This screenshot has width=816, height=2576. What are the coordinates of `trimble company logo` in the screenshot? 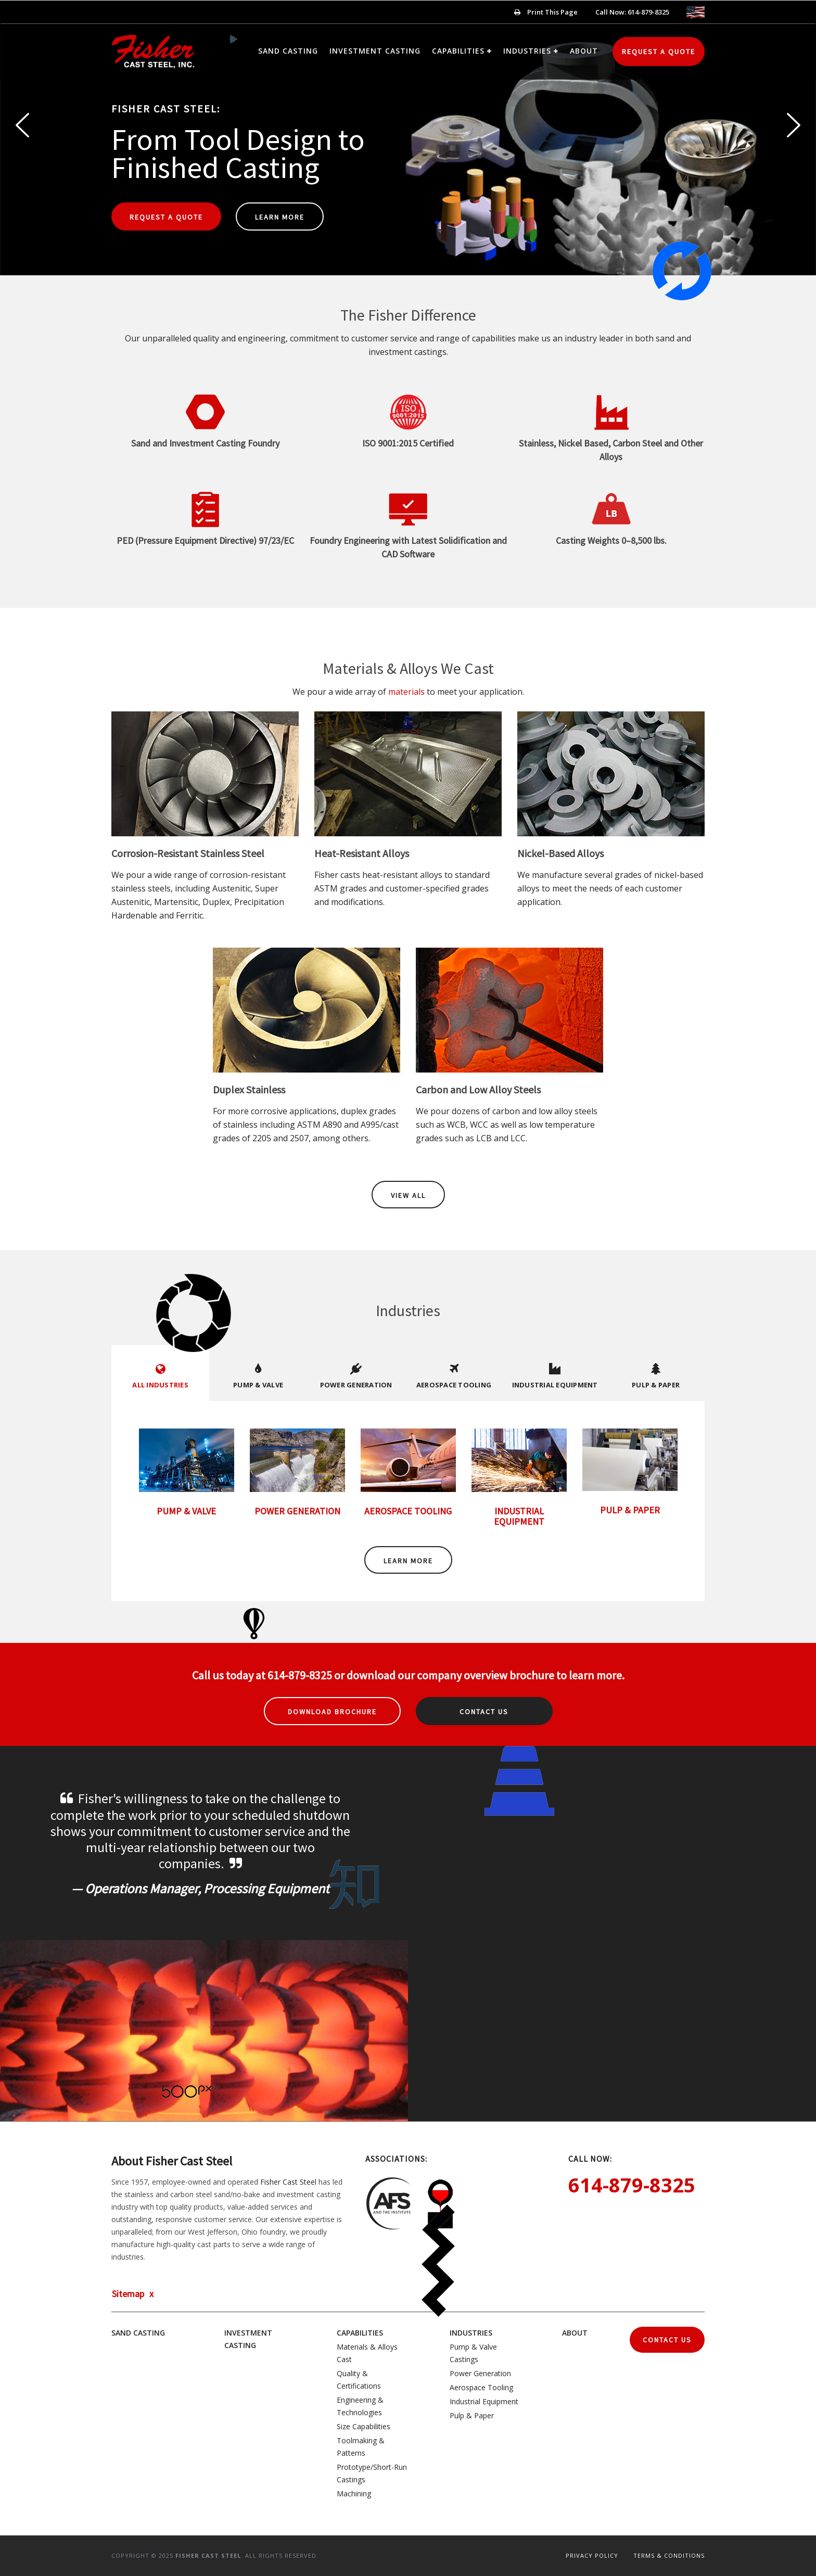 It's located at (234, 39).